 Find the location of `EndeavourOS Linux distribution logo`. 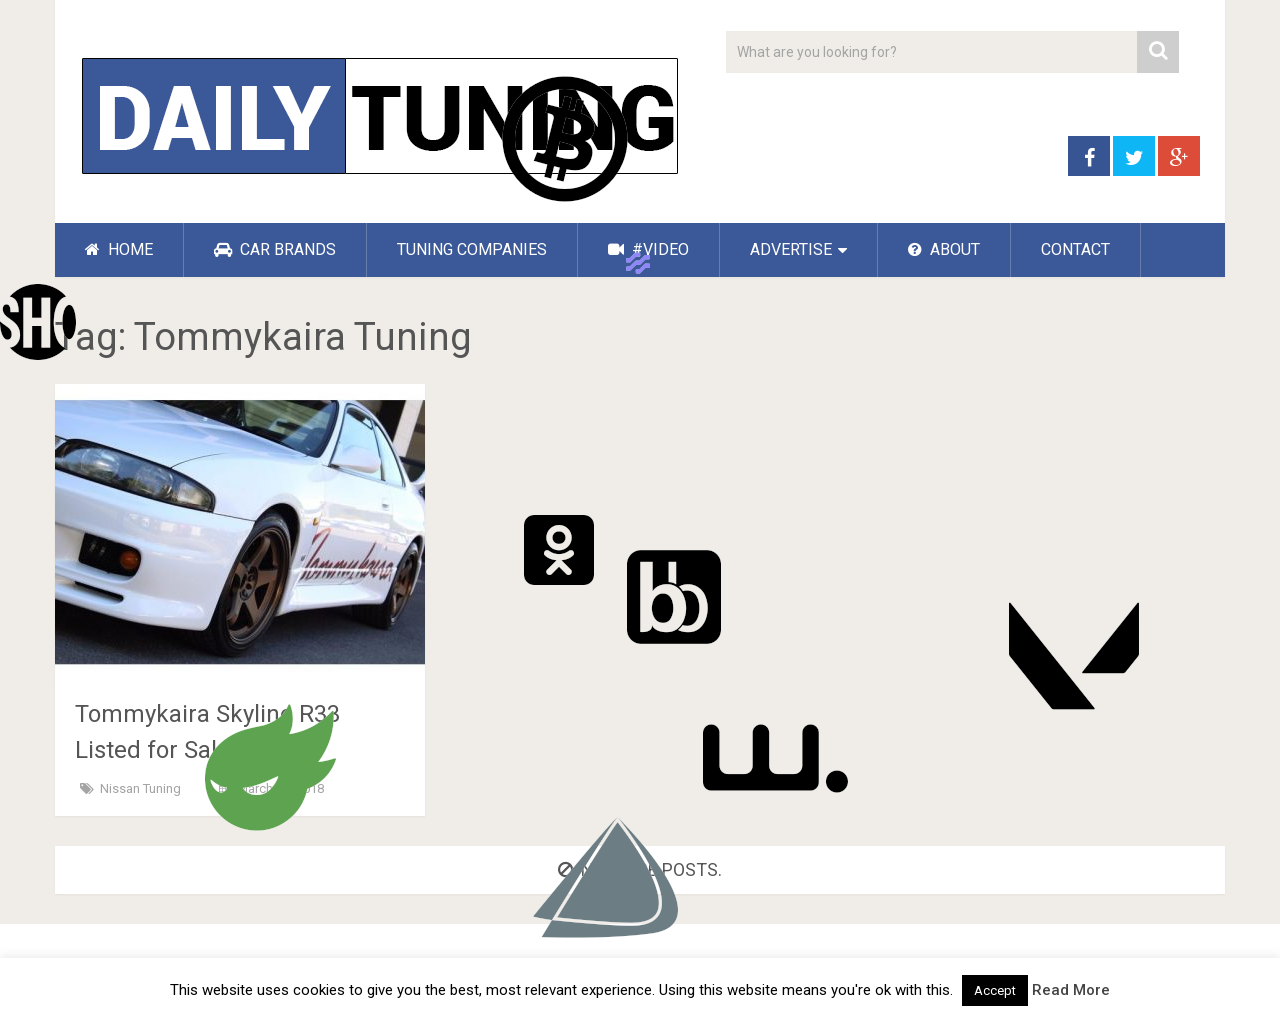

EndeavourOS Linux distribution logo is located at coordinates (605, 877).